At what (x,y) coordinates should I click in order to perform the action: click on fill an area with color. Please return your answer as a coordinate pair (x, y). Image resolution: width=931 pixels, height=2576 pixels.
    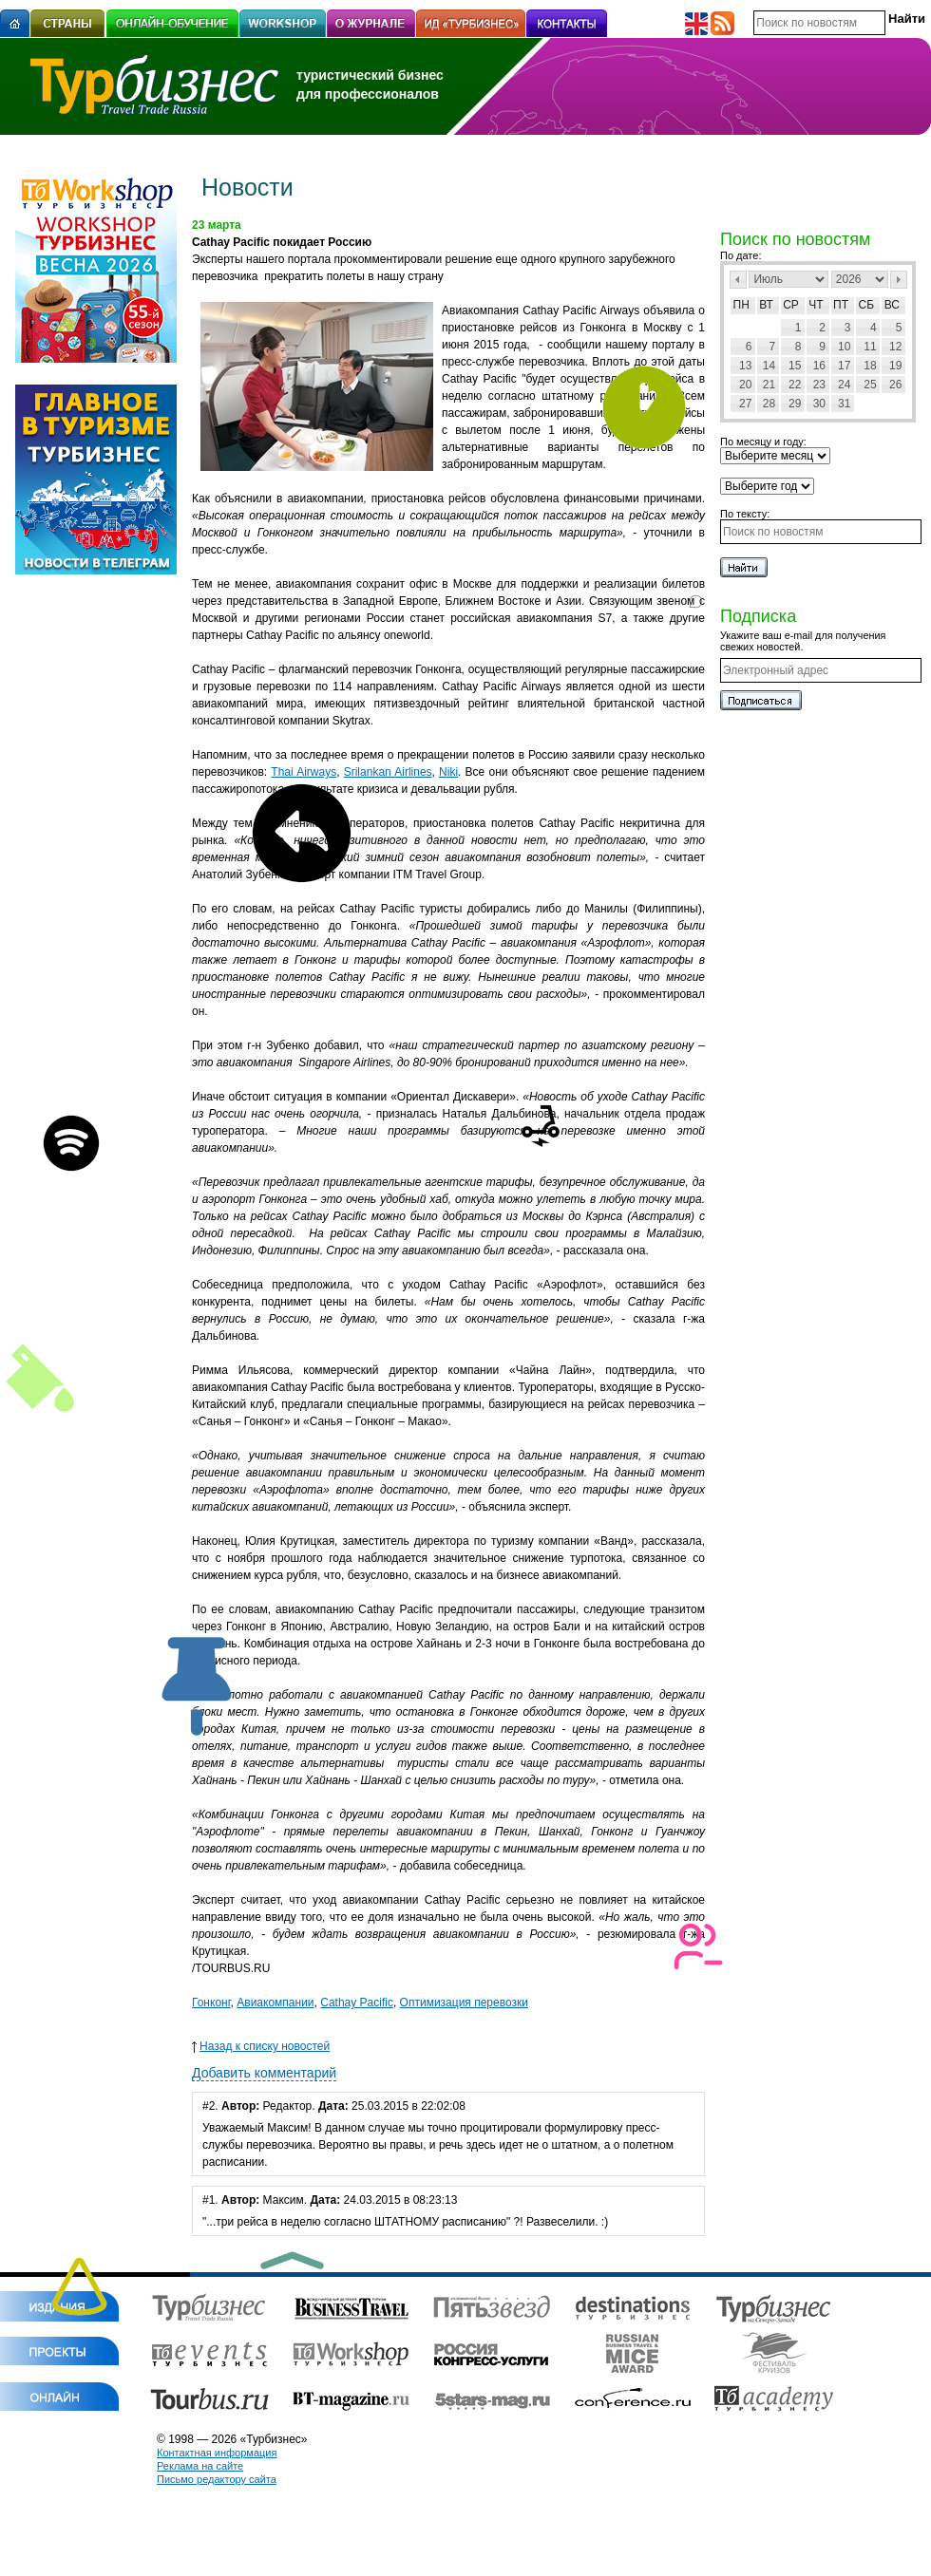
    Looking at the image, I should click on (40, 1378).